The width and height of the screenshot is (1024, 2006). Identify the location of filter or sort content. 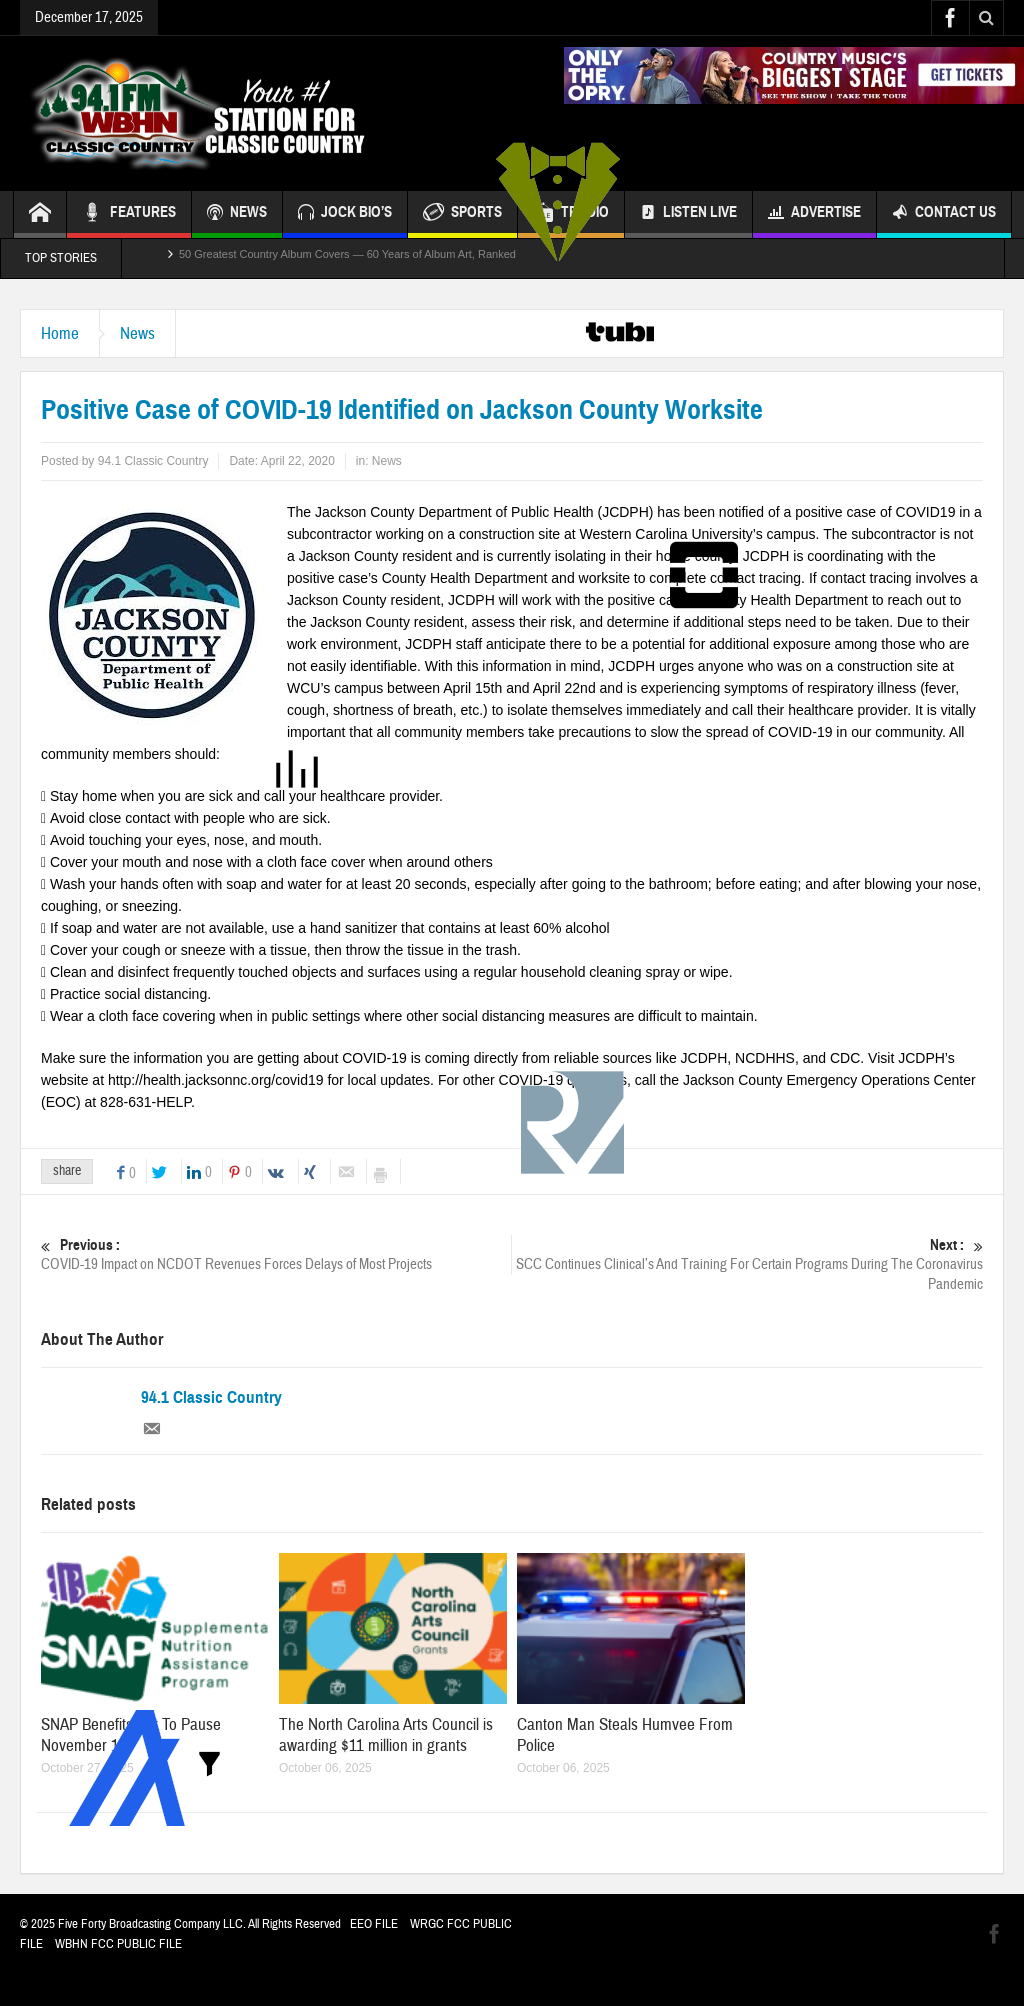
(209, 1763).